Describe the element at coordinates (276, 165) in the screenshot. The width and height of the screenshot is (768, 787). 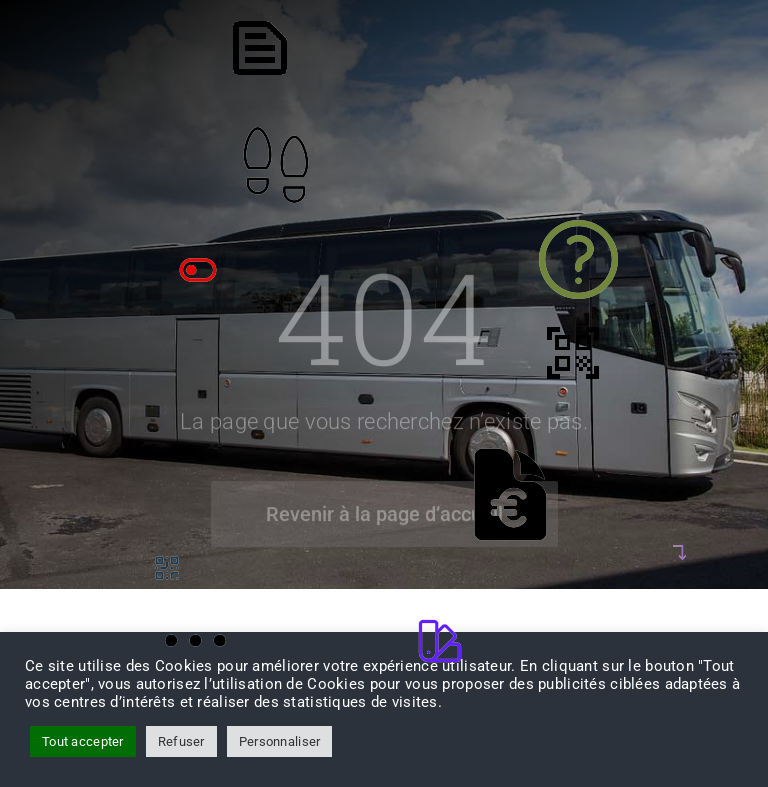
I see `view step count or walking activity` at that location.